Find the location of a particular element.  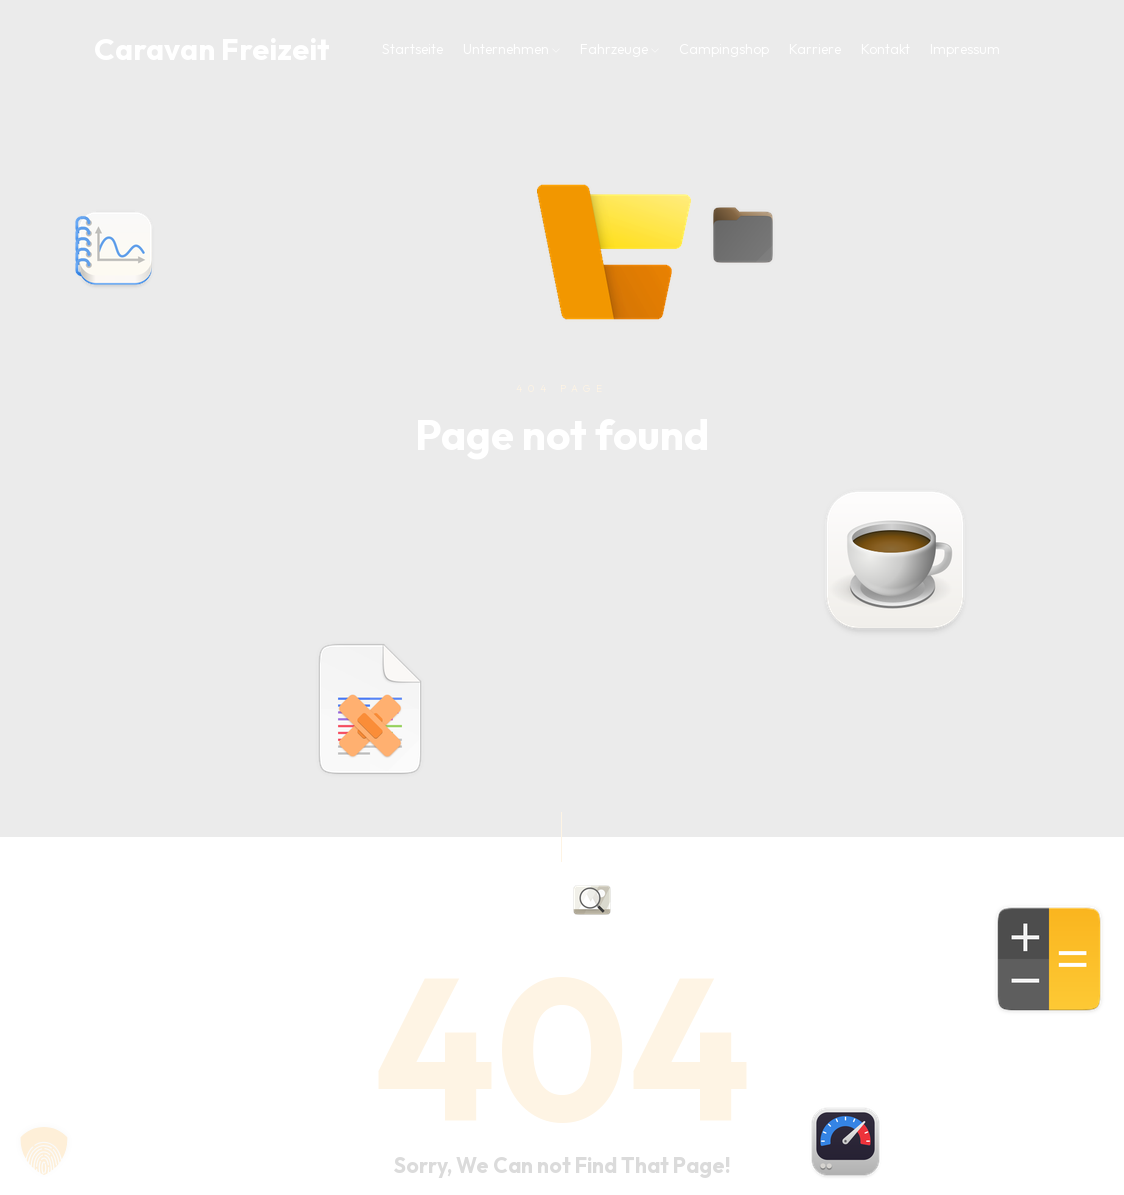

open file folder is located at coordinates (743, 235).